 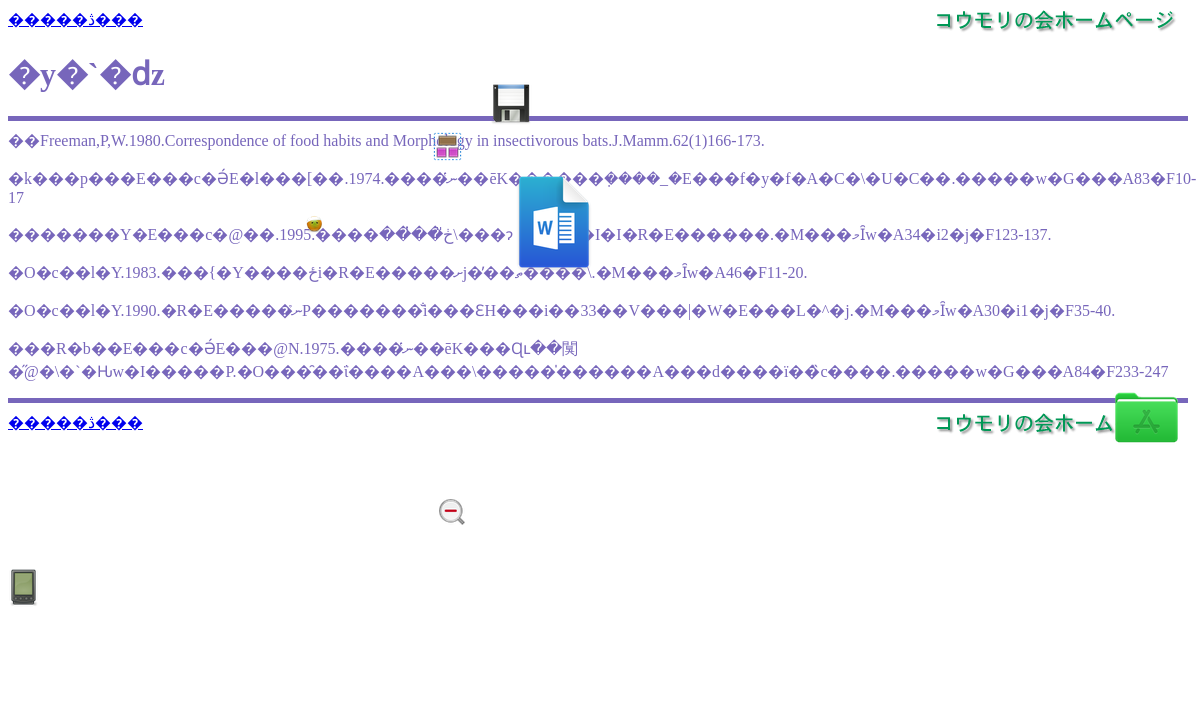 What do you see at coordinates (23, 587) in the screenshot?
I see `access PDA or handheld device settings` at bounding box center [23, 587].